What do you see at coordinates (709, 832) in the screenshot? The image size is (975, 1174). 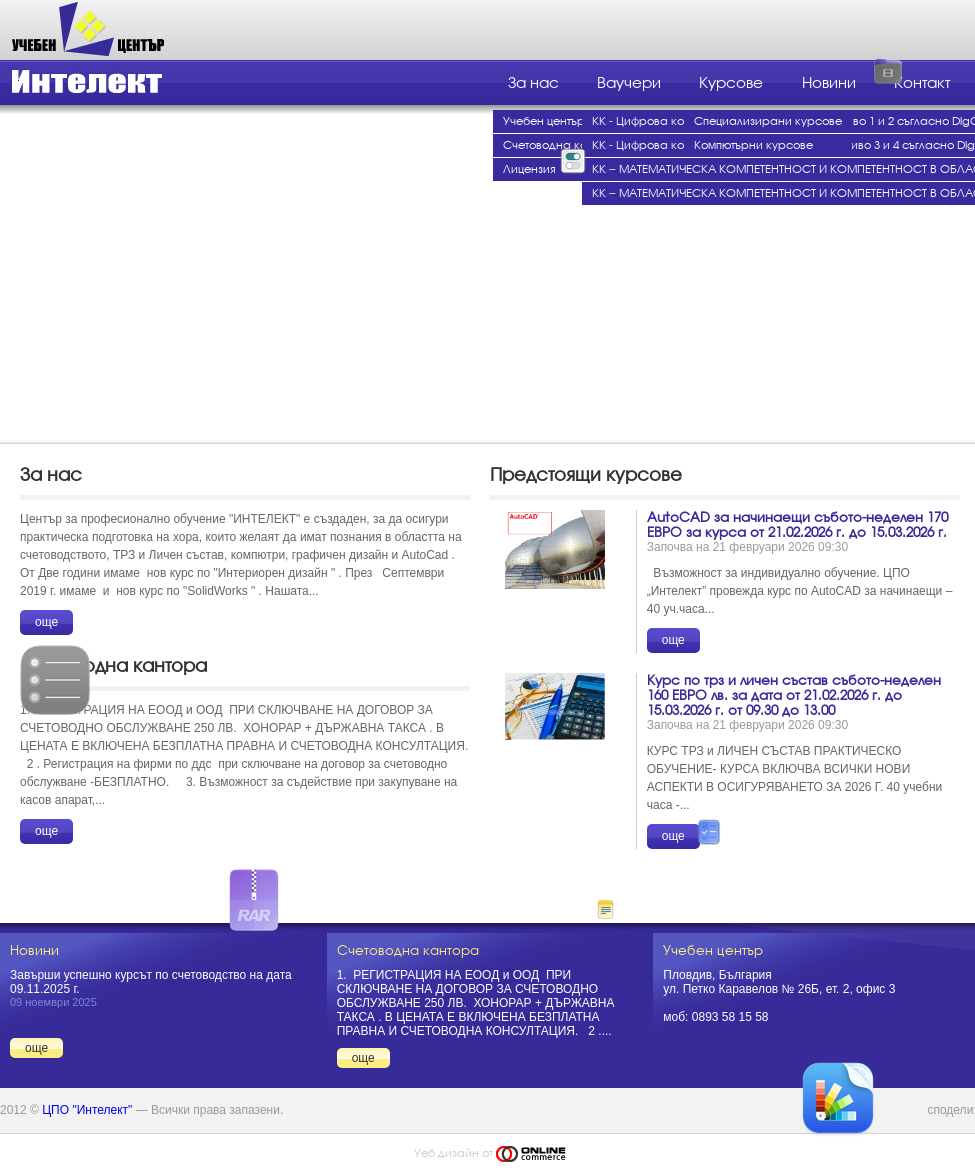 I see `open the to-do list app` at bounding box center [709, 832].